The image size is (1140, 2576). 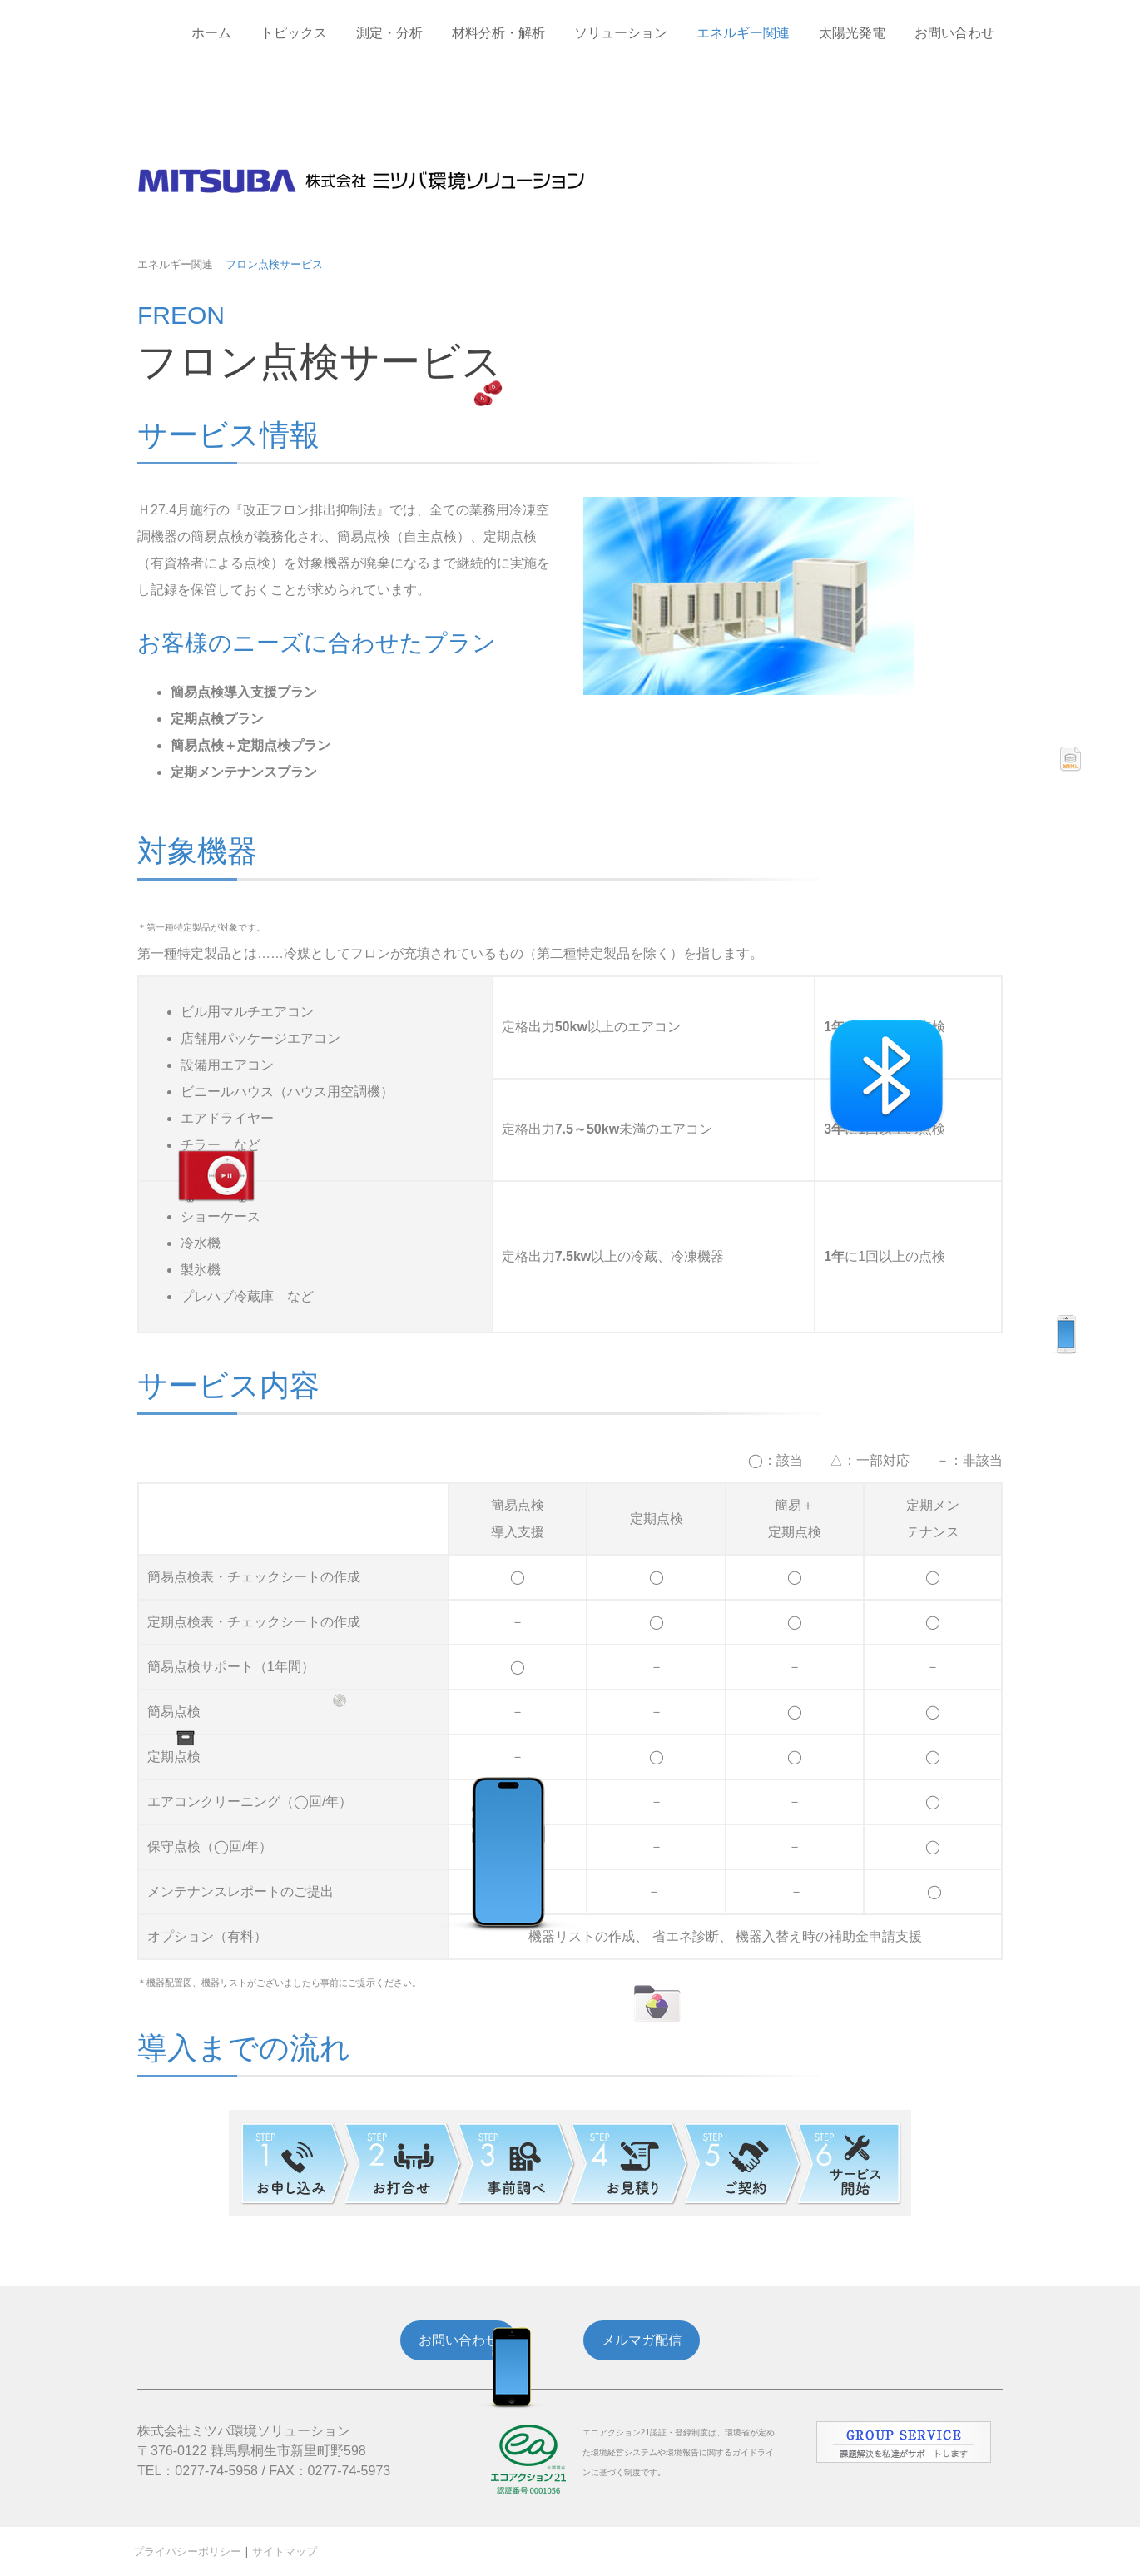 I want to click on toggle bluetooth connectivity on or off, so click(x=886, y=1075).